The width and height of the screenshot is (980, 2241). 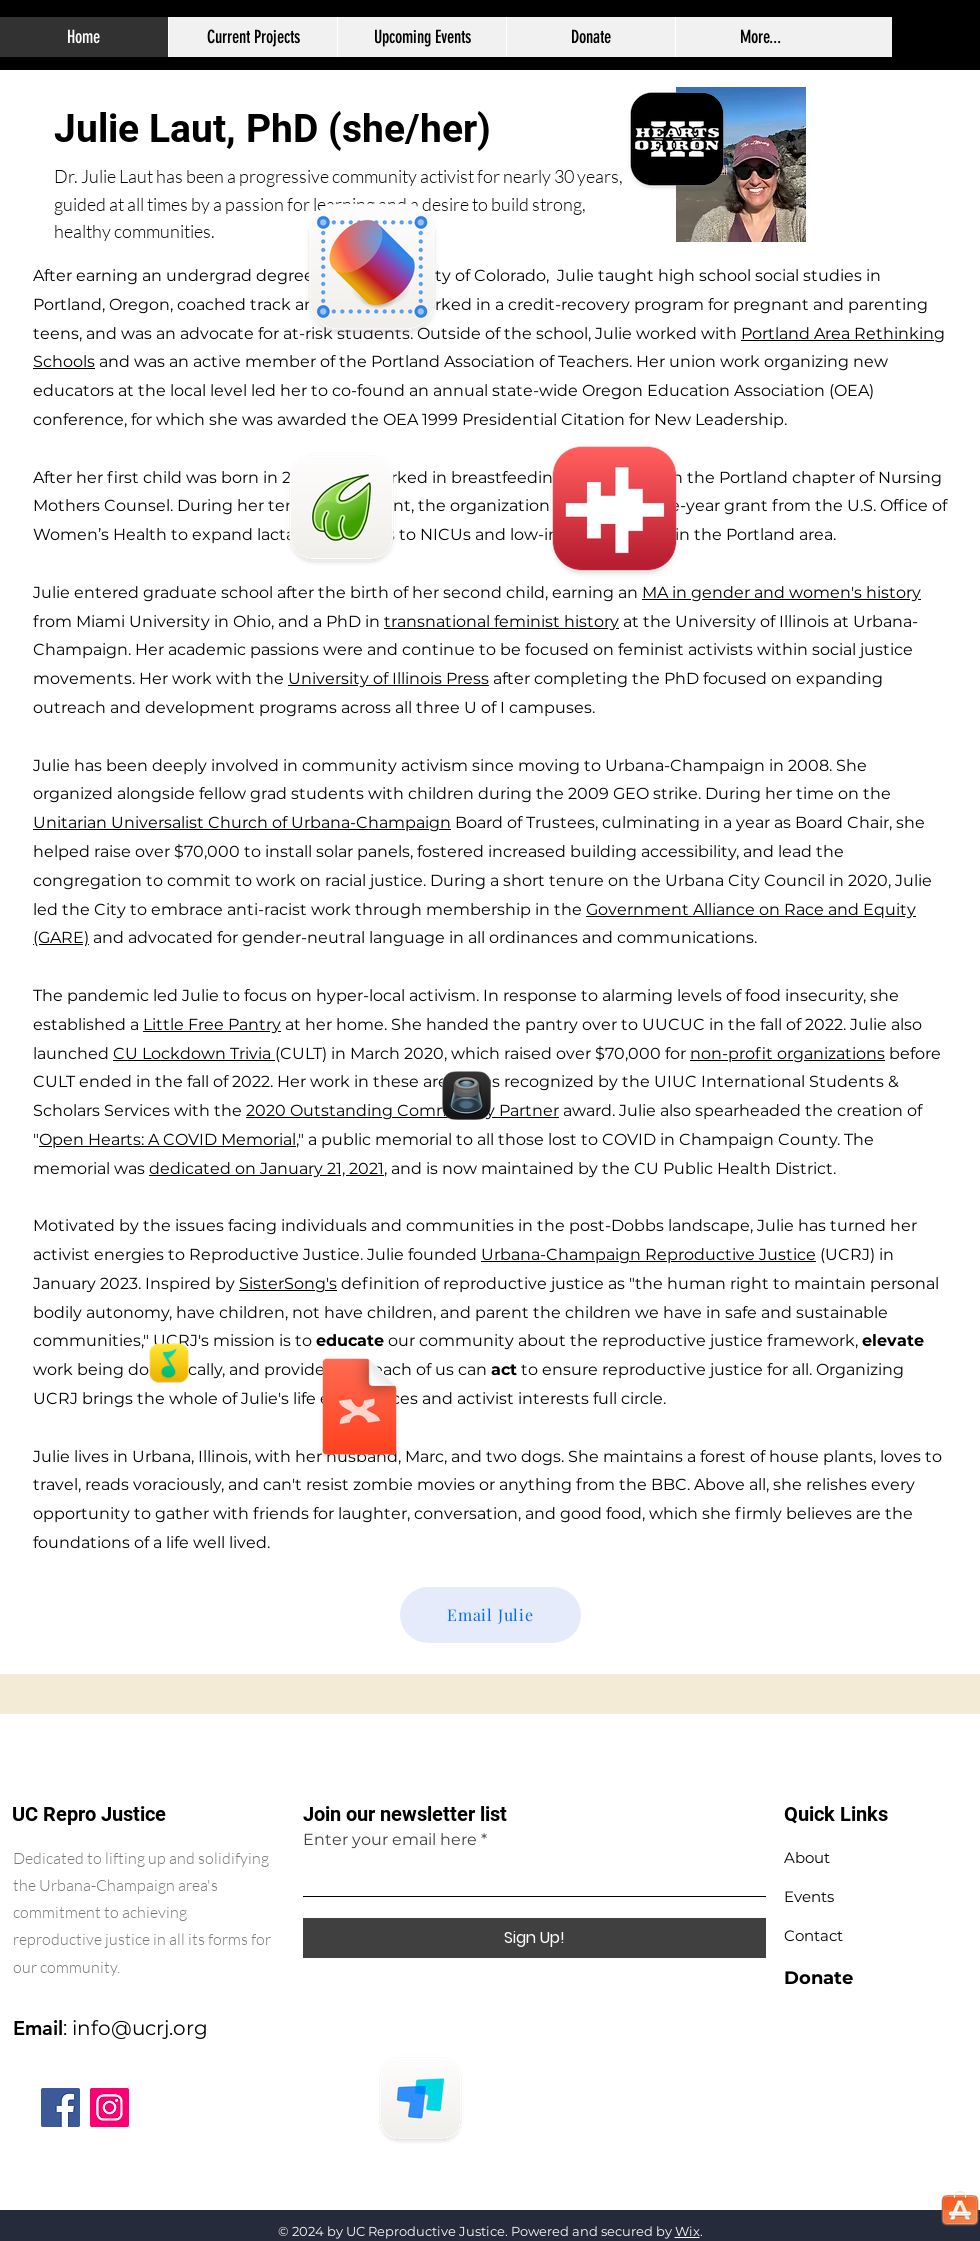 What do you see at coordinates (466, 1095) in the screenshot?
I see `open Preview app to view images and PDFs` at bounding box center [466, 1095].